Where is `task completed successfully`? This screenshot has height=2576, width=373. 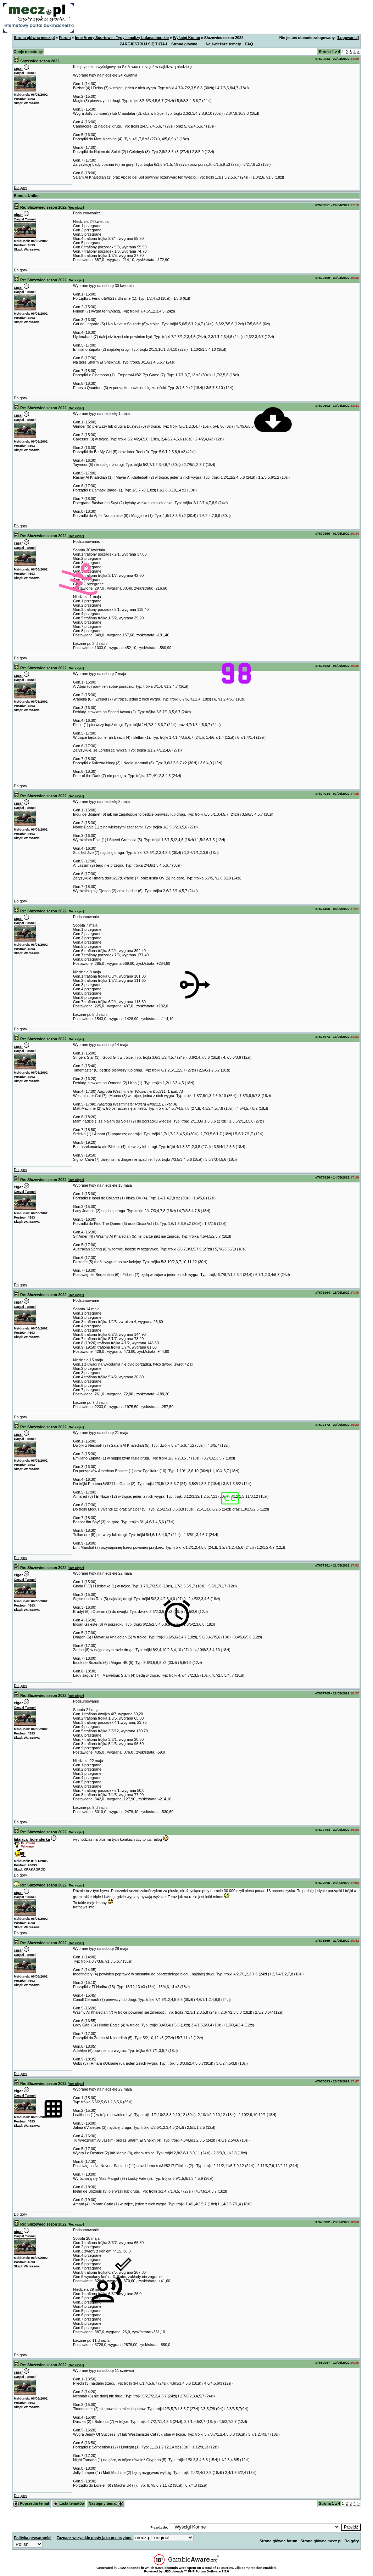 task completed successfully is located at coordinates (123, 2264).